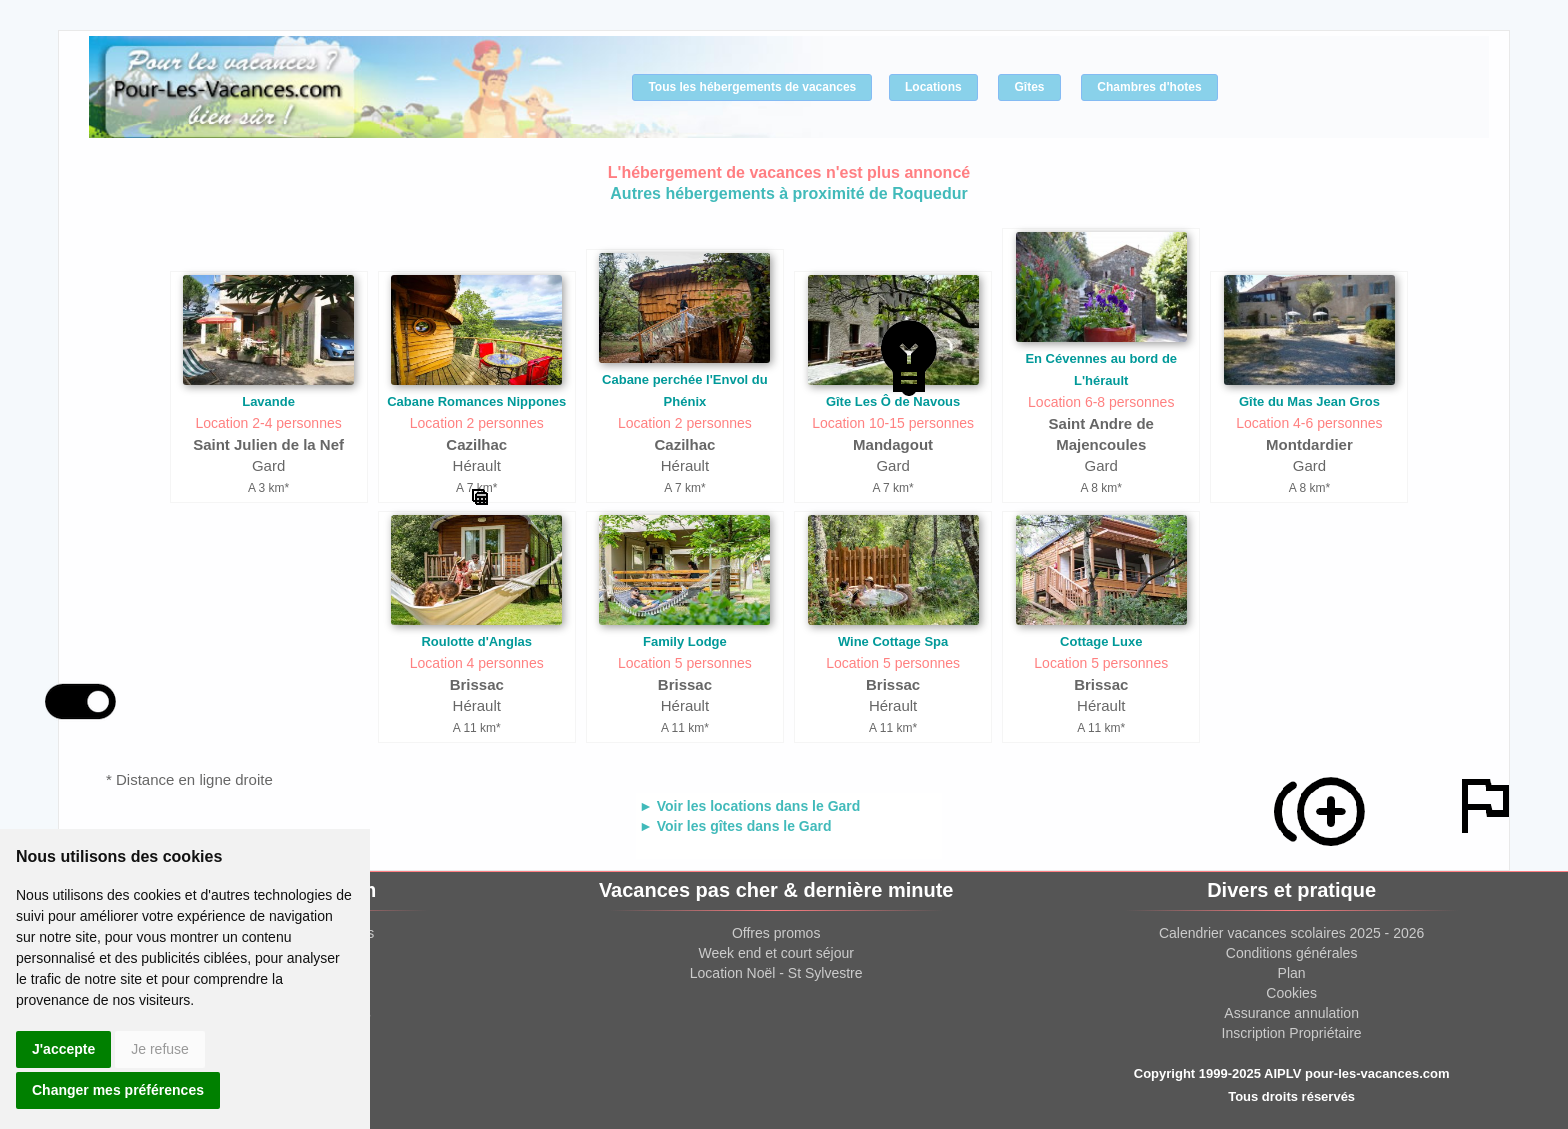 This screenshot has height=1129, width=1568. I want to click on access tips or ideas, so click(909, 356).